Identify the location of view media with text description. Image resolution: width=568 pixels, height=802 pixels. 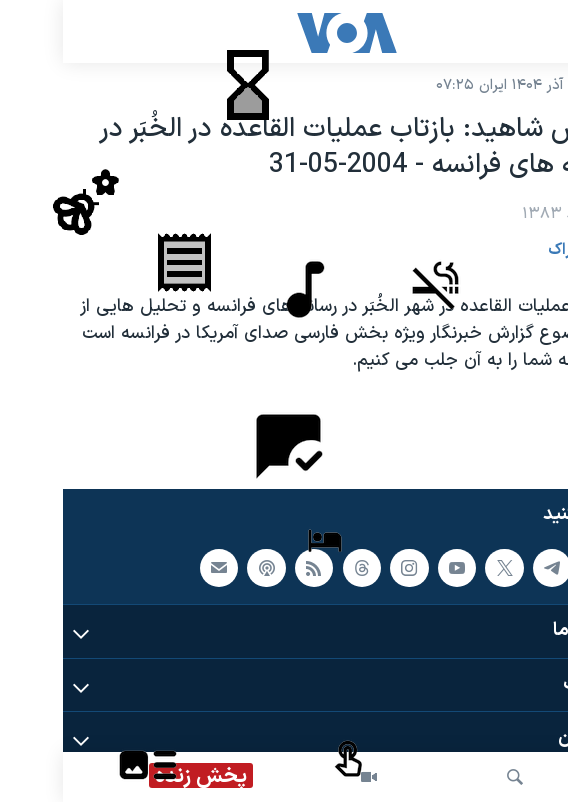
(148, 765).